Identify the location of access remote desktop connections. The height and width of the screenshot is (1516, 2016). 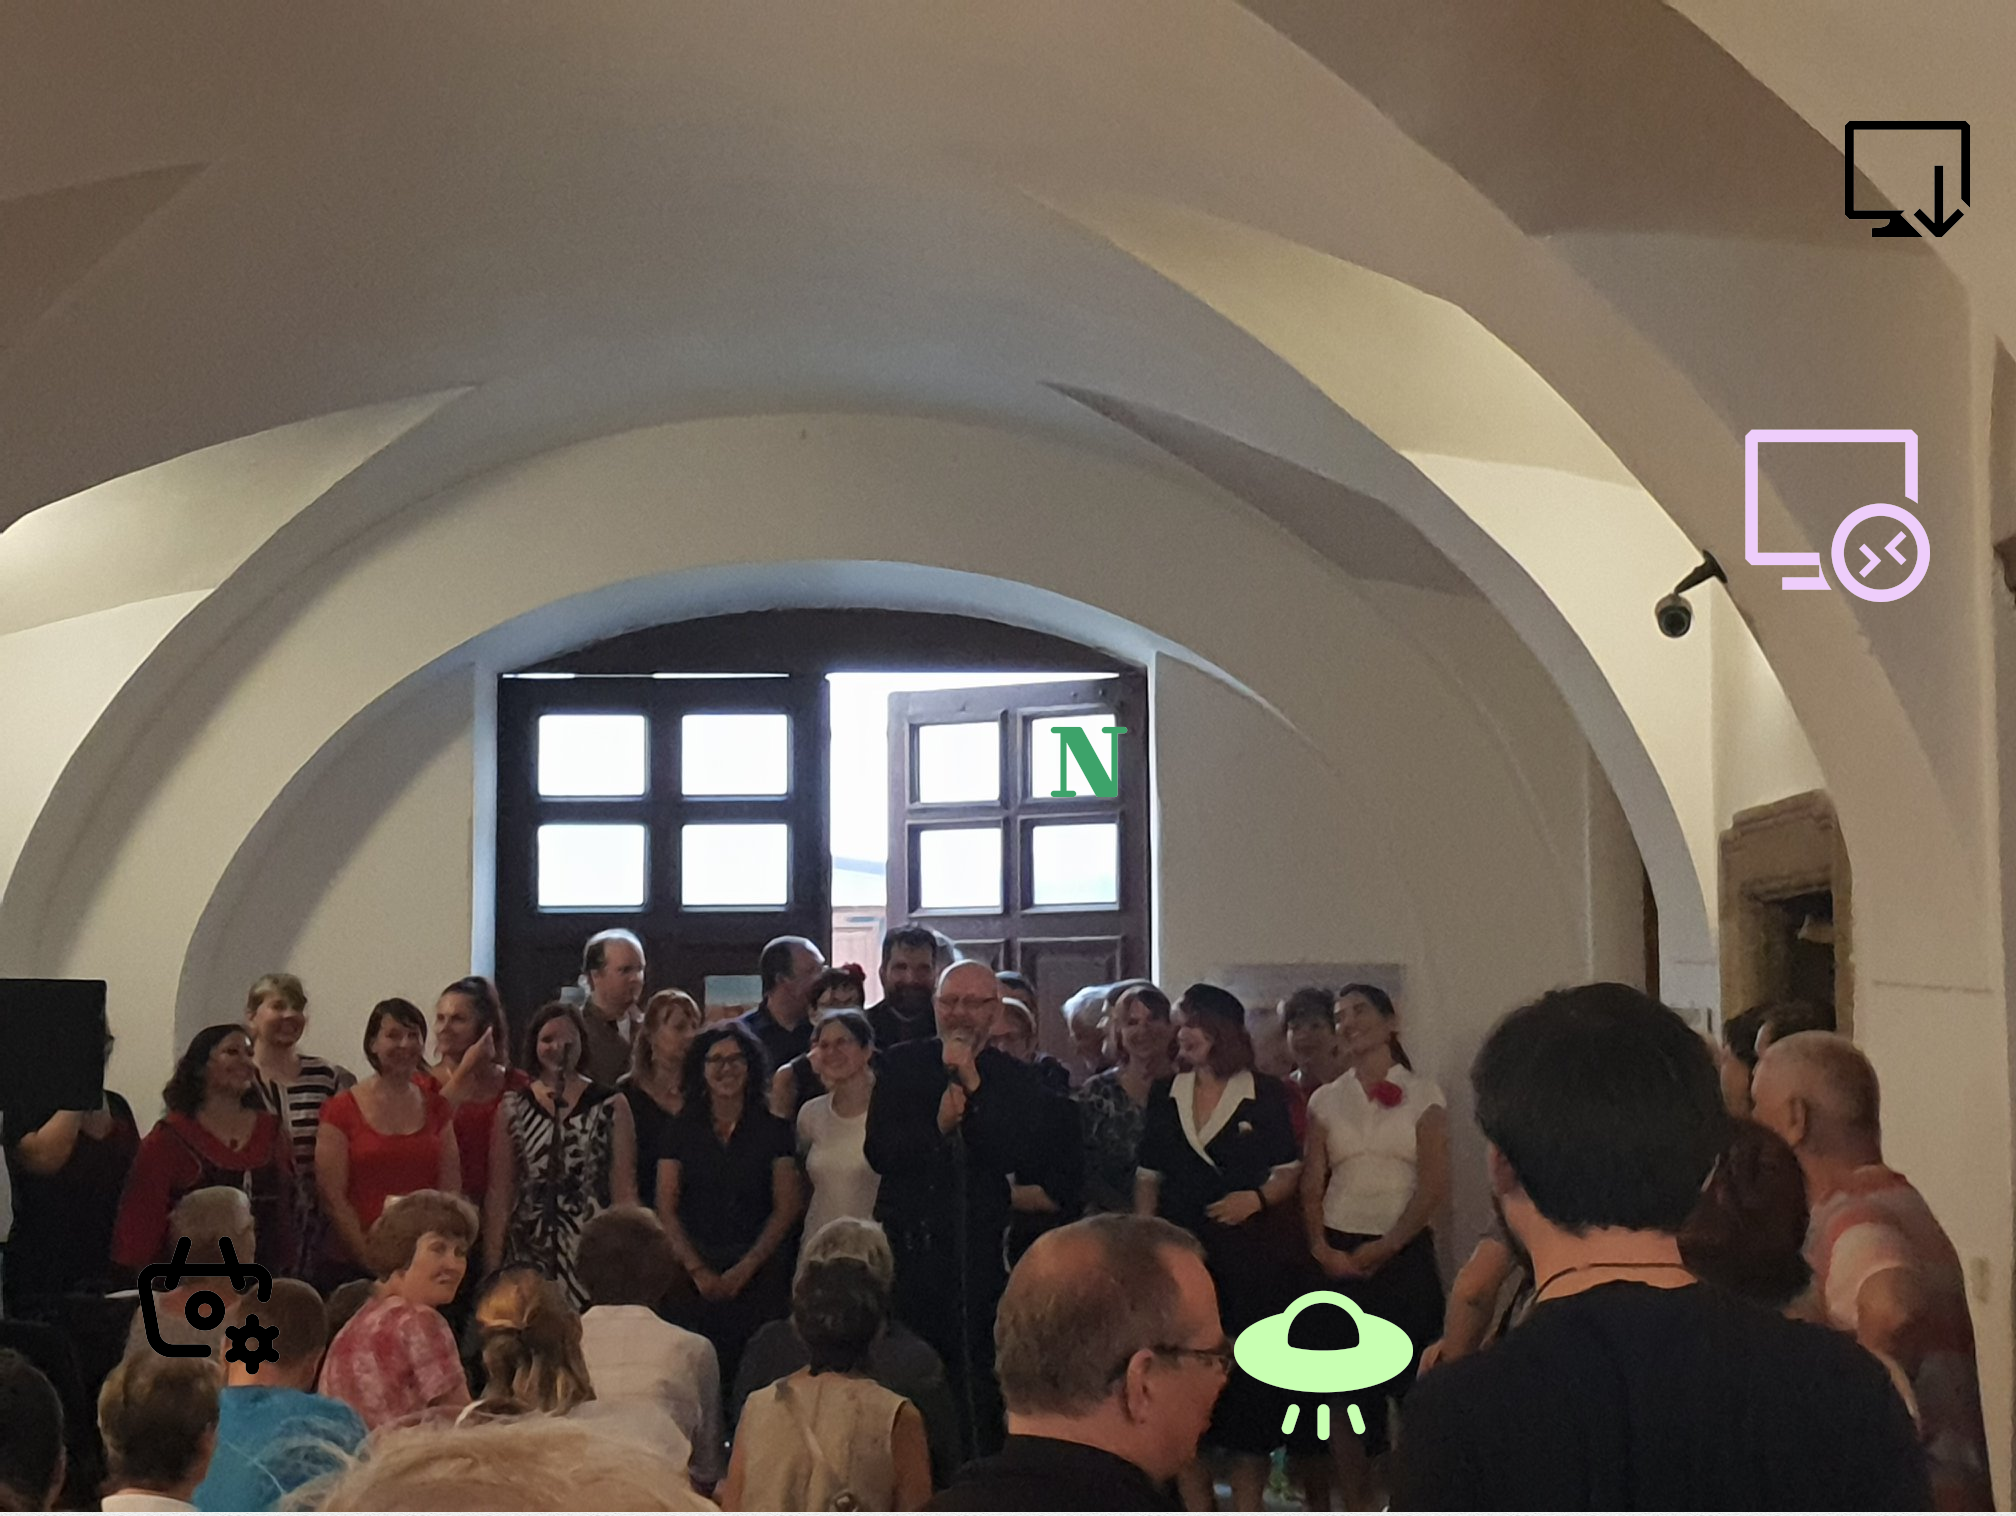
(1835, 507).